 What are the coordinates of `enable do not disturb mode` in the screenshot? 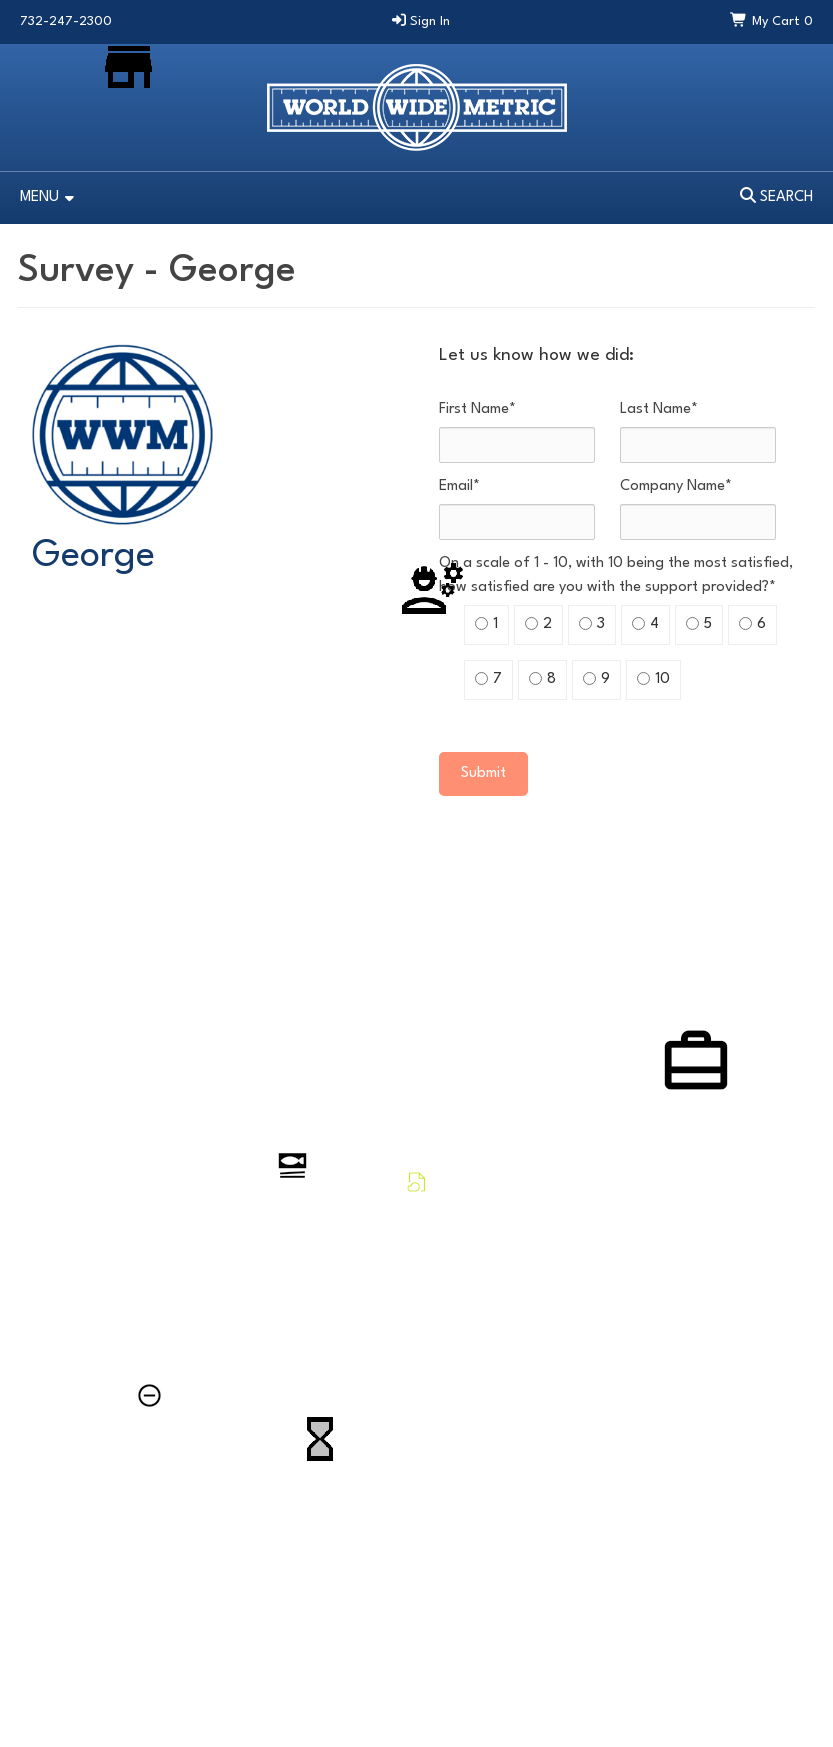 It's located at (149, 1395).